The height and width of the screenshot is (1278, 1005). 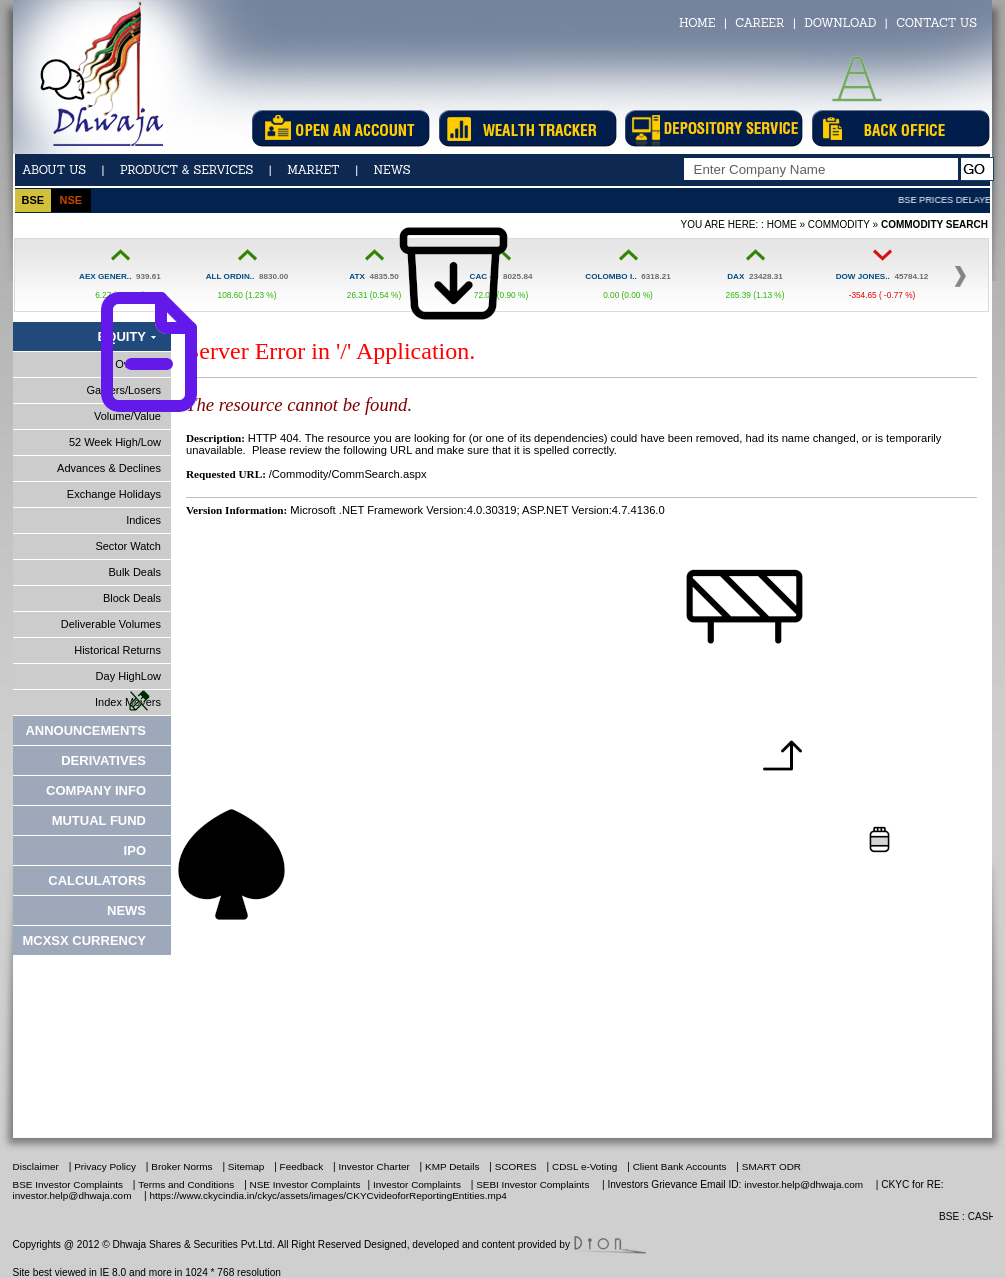 What do you see at coordinates (879, 839) in the screenshot?
I see `view product or ingredient details` at bounding box center [879, 839].